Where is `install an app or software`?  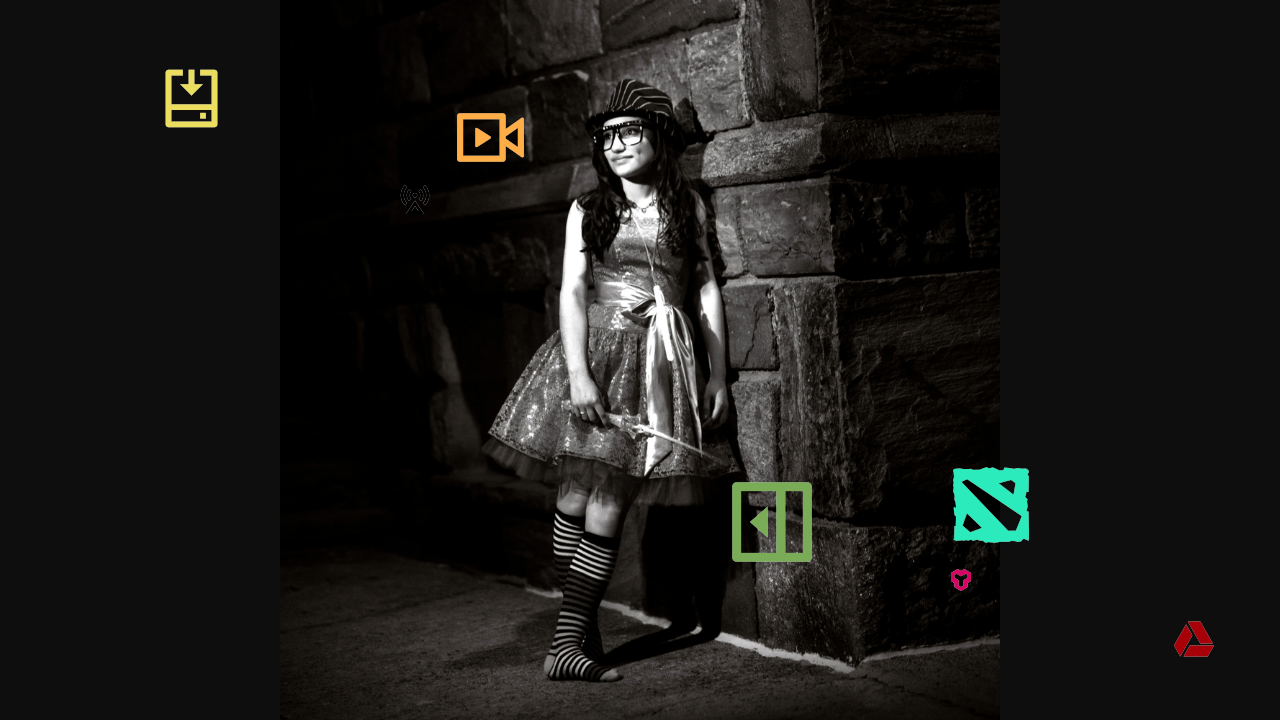
install an app or software is located at coordinates (191, 98).